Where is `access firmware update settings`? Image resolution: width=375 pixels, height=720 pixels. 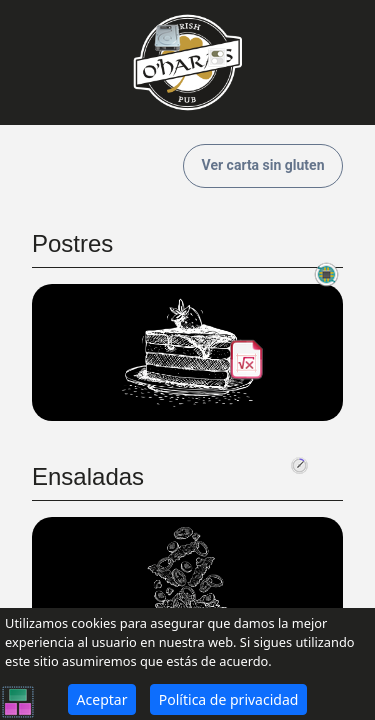 access firmware update settings is located at coordinates (326, 274).